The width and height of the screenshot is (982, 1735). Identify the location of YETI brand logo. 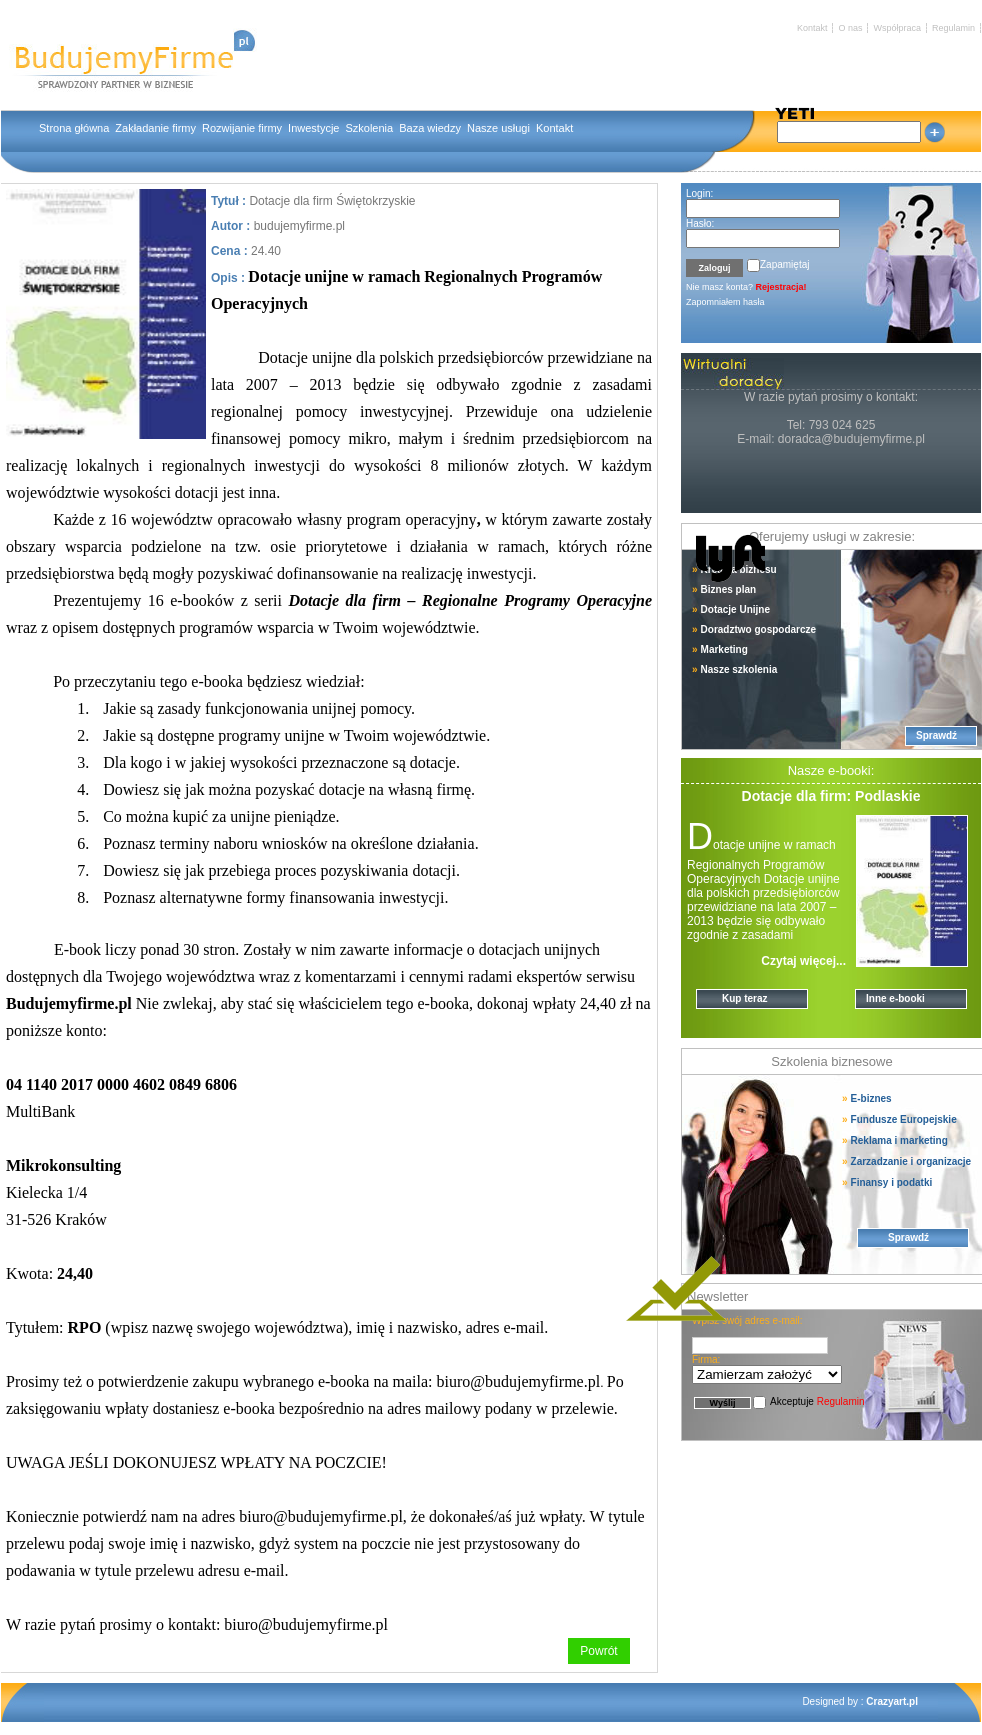
(794, 113).